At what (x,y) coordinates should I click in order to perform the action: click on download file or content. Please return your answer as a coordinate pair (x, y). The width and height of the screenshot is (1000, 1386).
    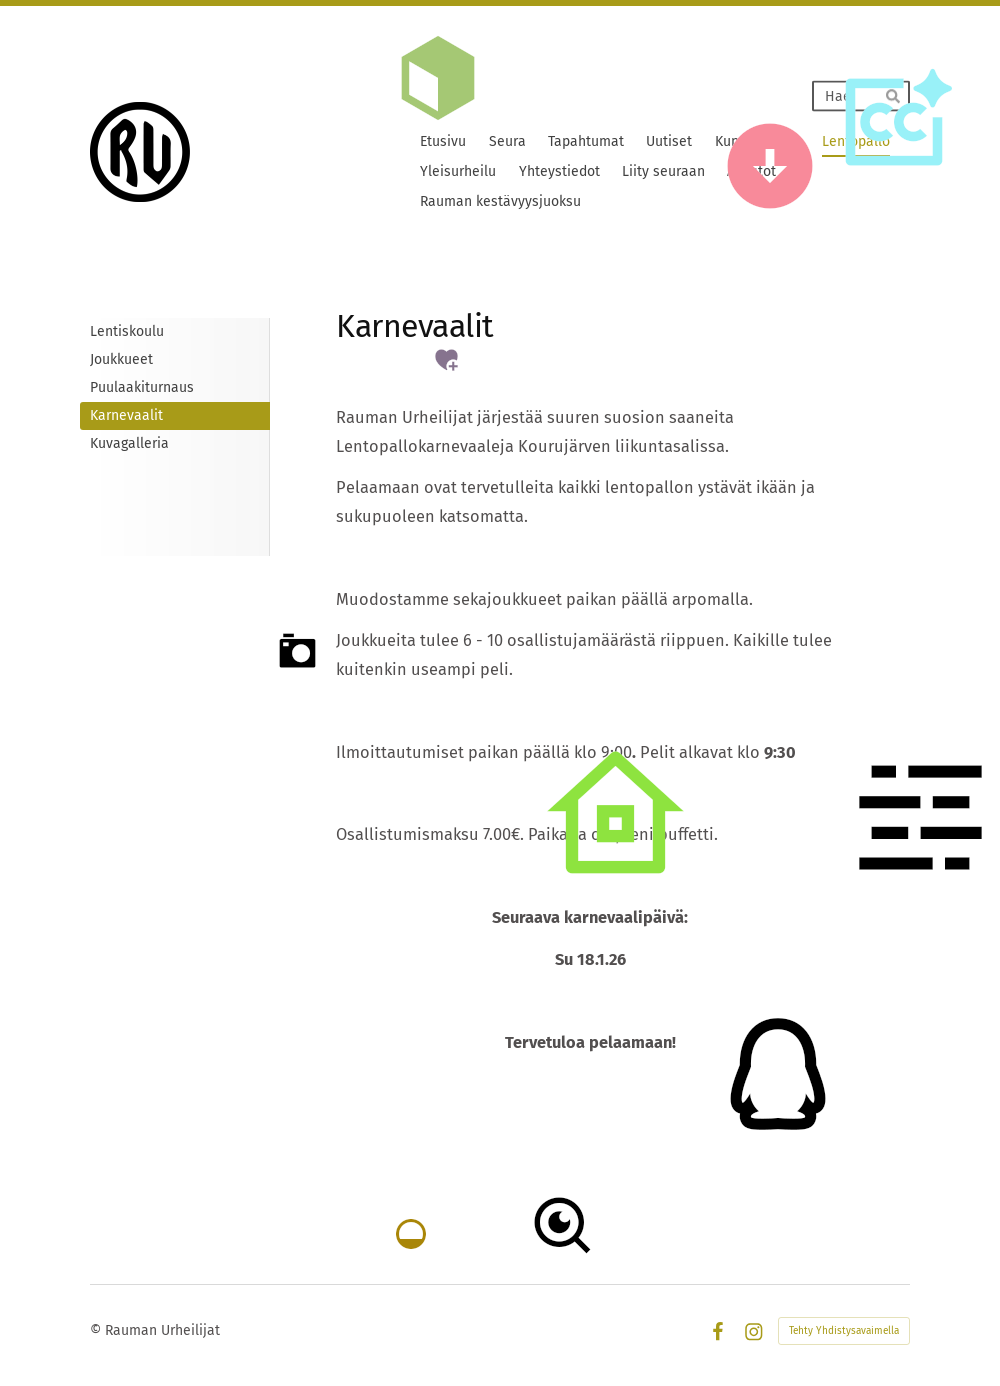
    Looking at the image, I should click on (770, 166).